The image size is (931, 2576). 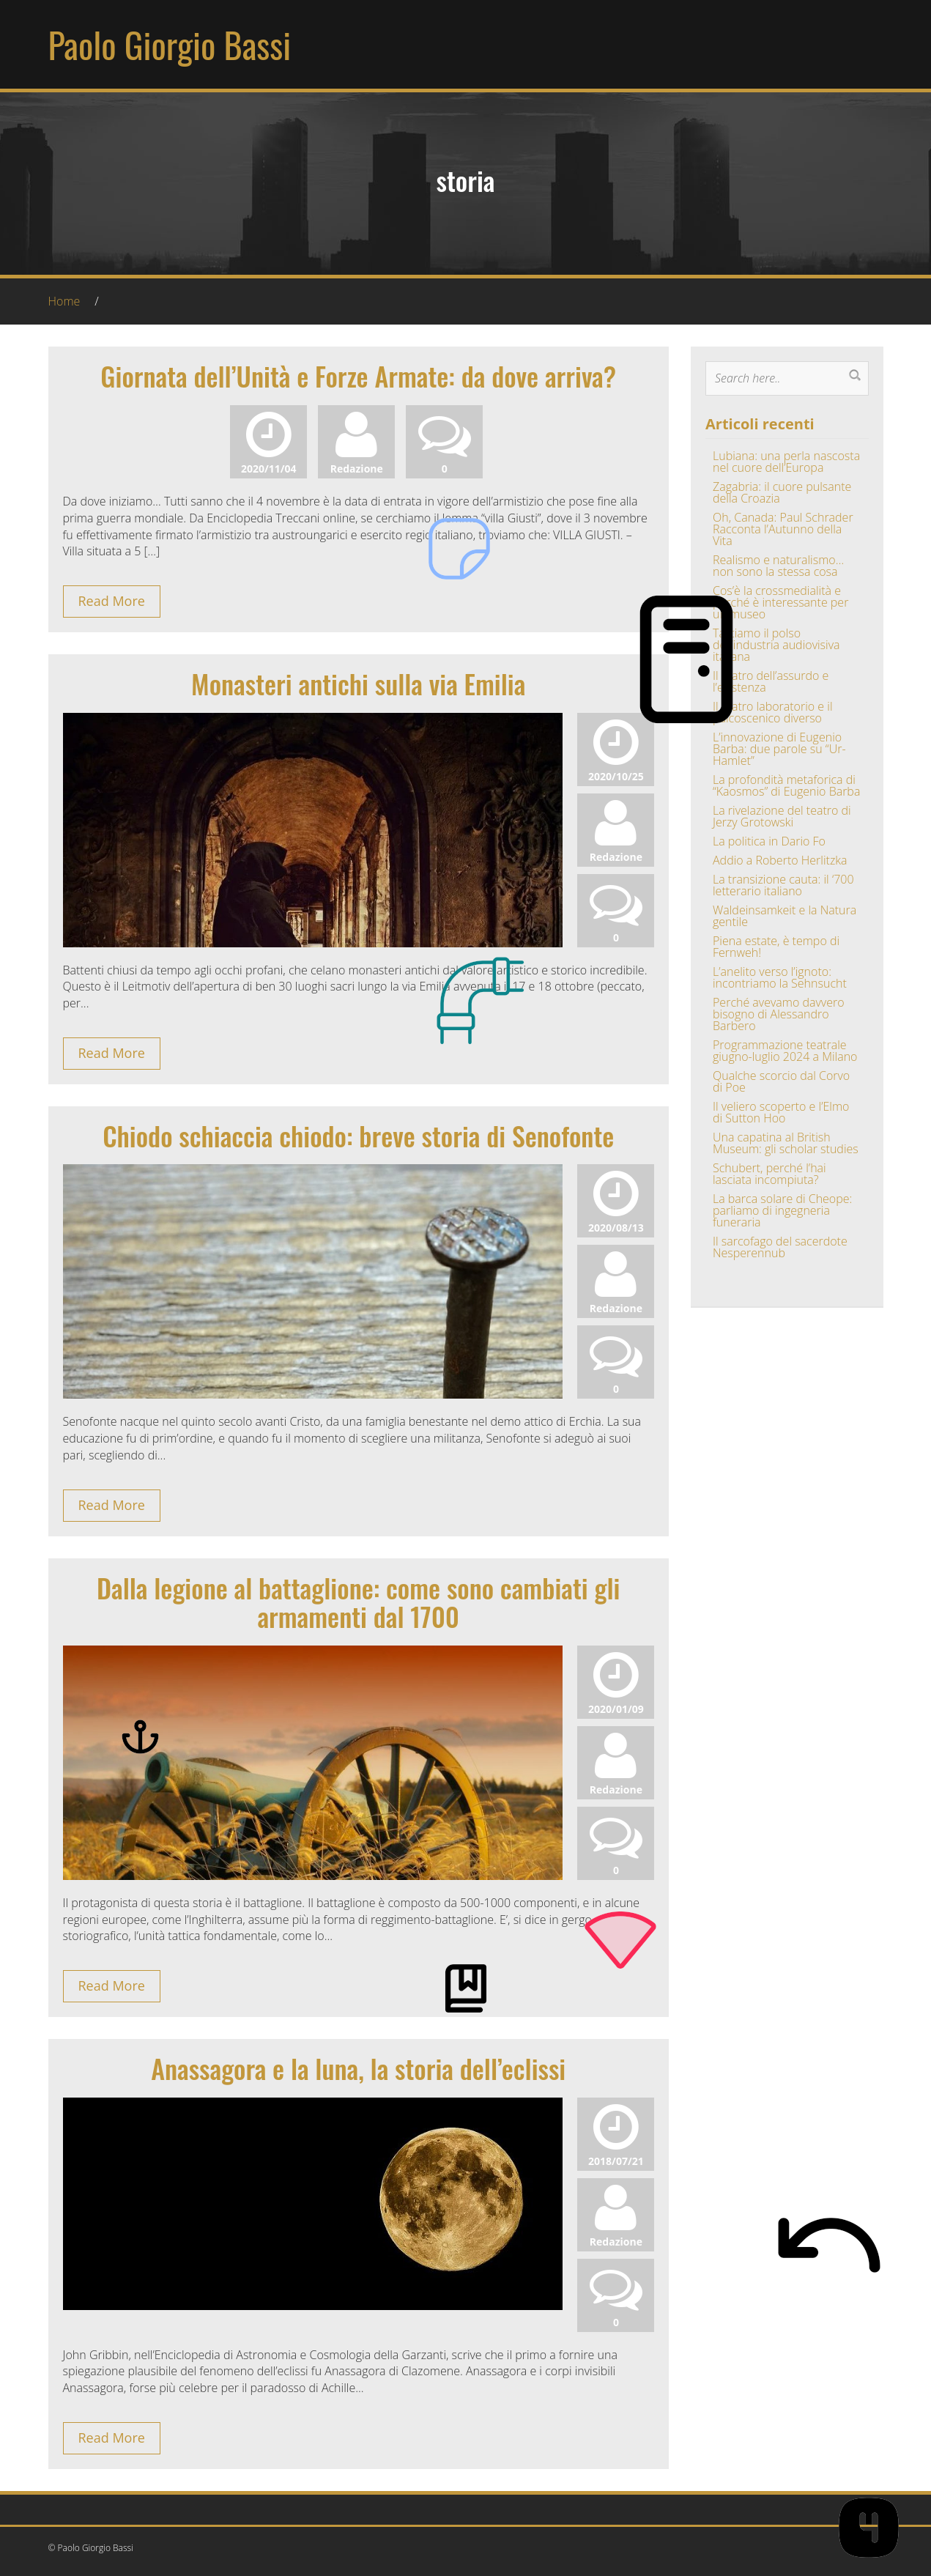 I want to click on indicates step 4 in a multi-step process, so click(x=869, y=2528).